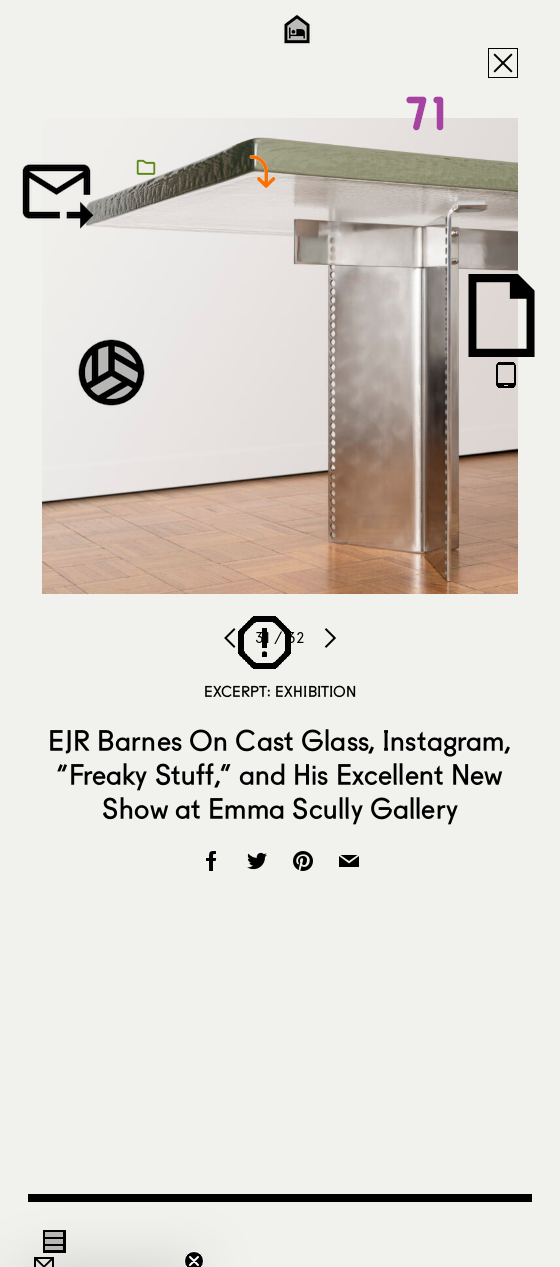 The height and width of the screenshot is (1267, 560). Describe the element at coordinates (146, 167) in the screenshot. I see `open file folder` at that location.